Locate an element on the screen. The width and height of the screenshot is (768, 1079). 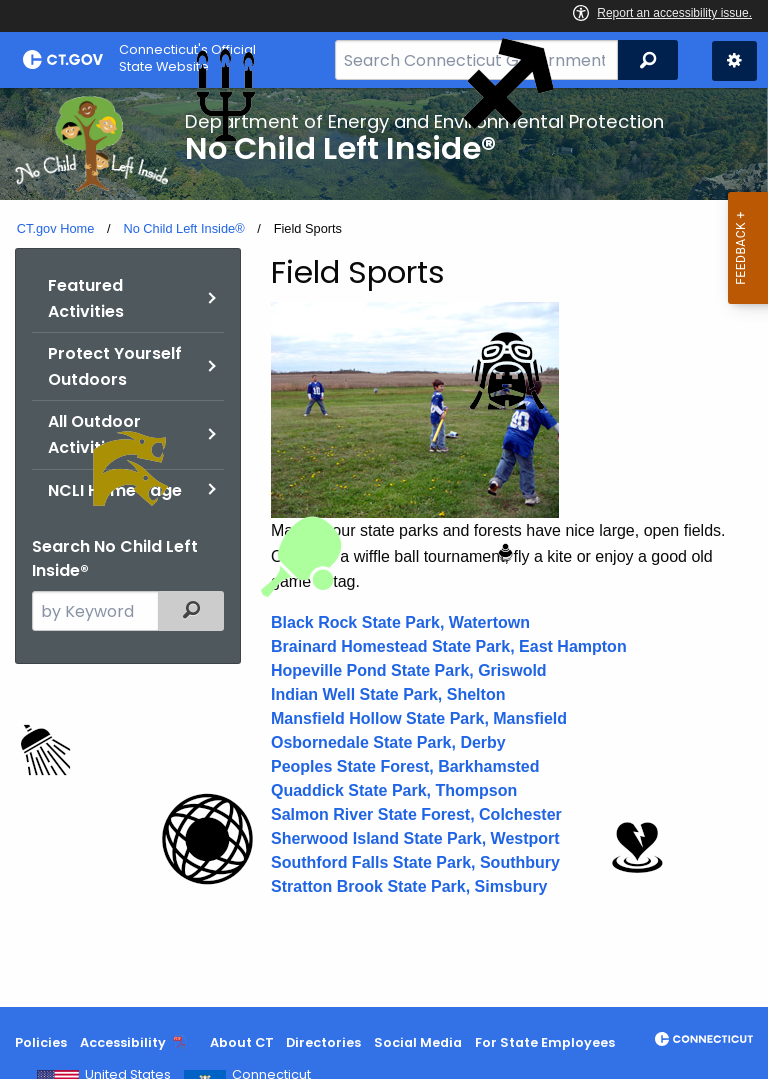
indicates bathroom or shower facilities available is located at coordinates (45, 750).